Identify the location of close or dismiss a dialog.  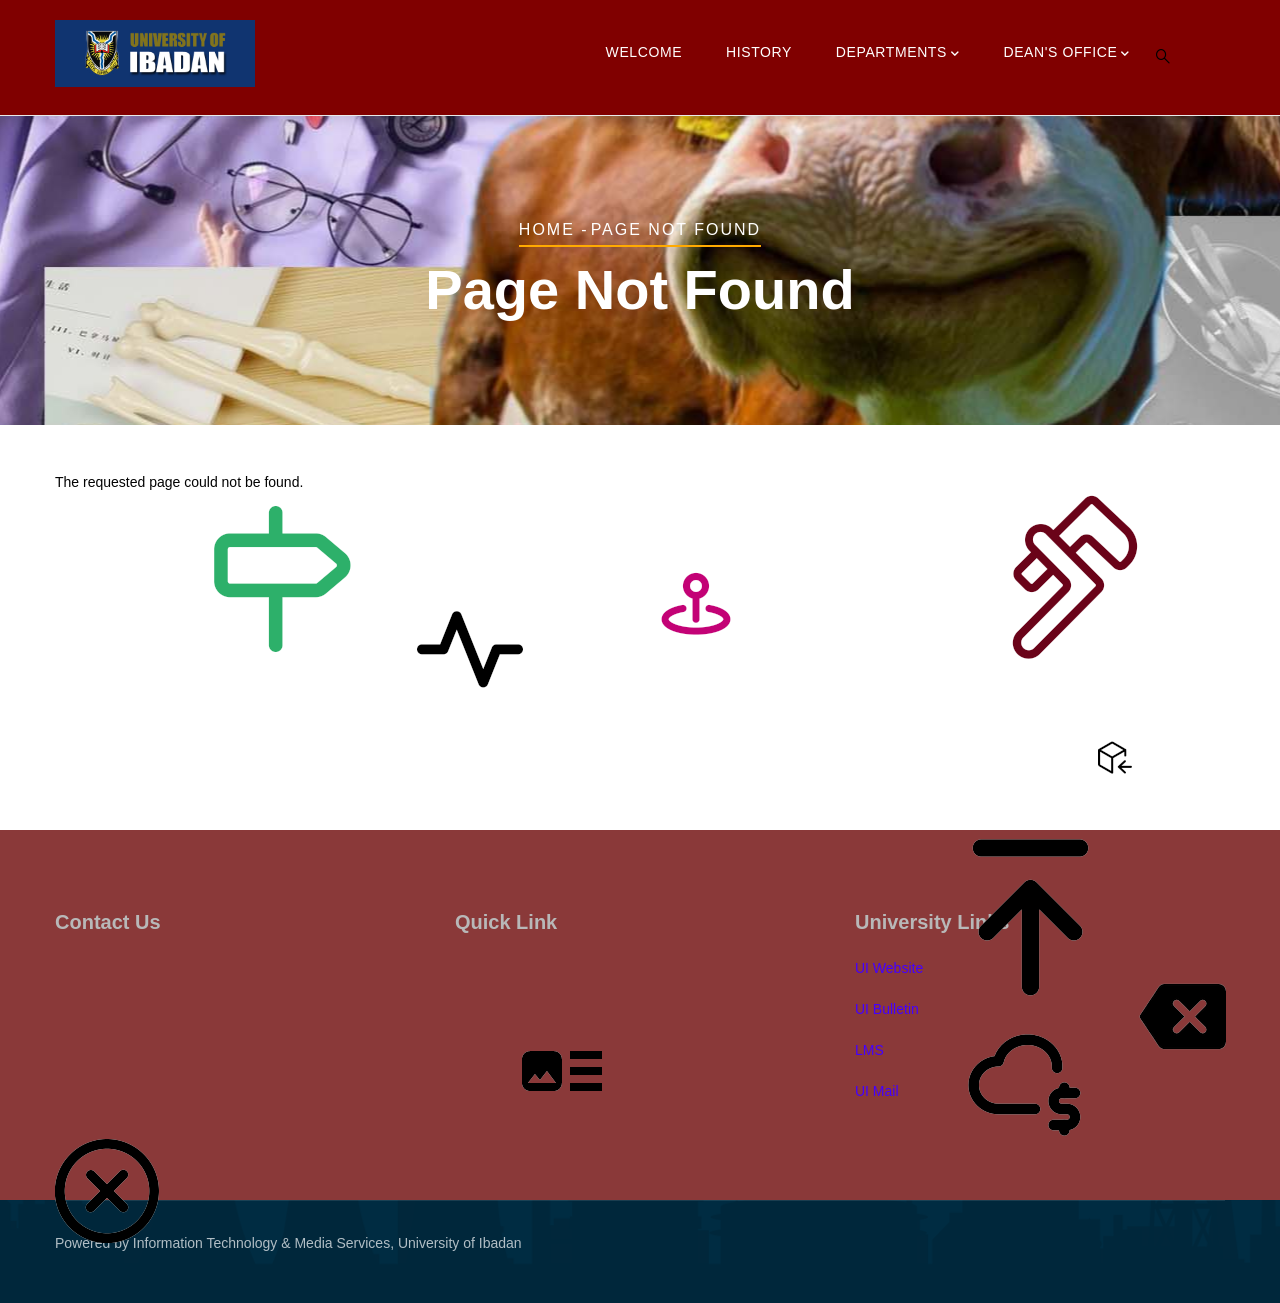
(107, 1191).